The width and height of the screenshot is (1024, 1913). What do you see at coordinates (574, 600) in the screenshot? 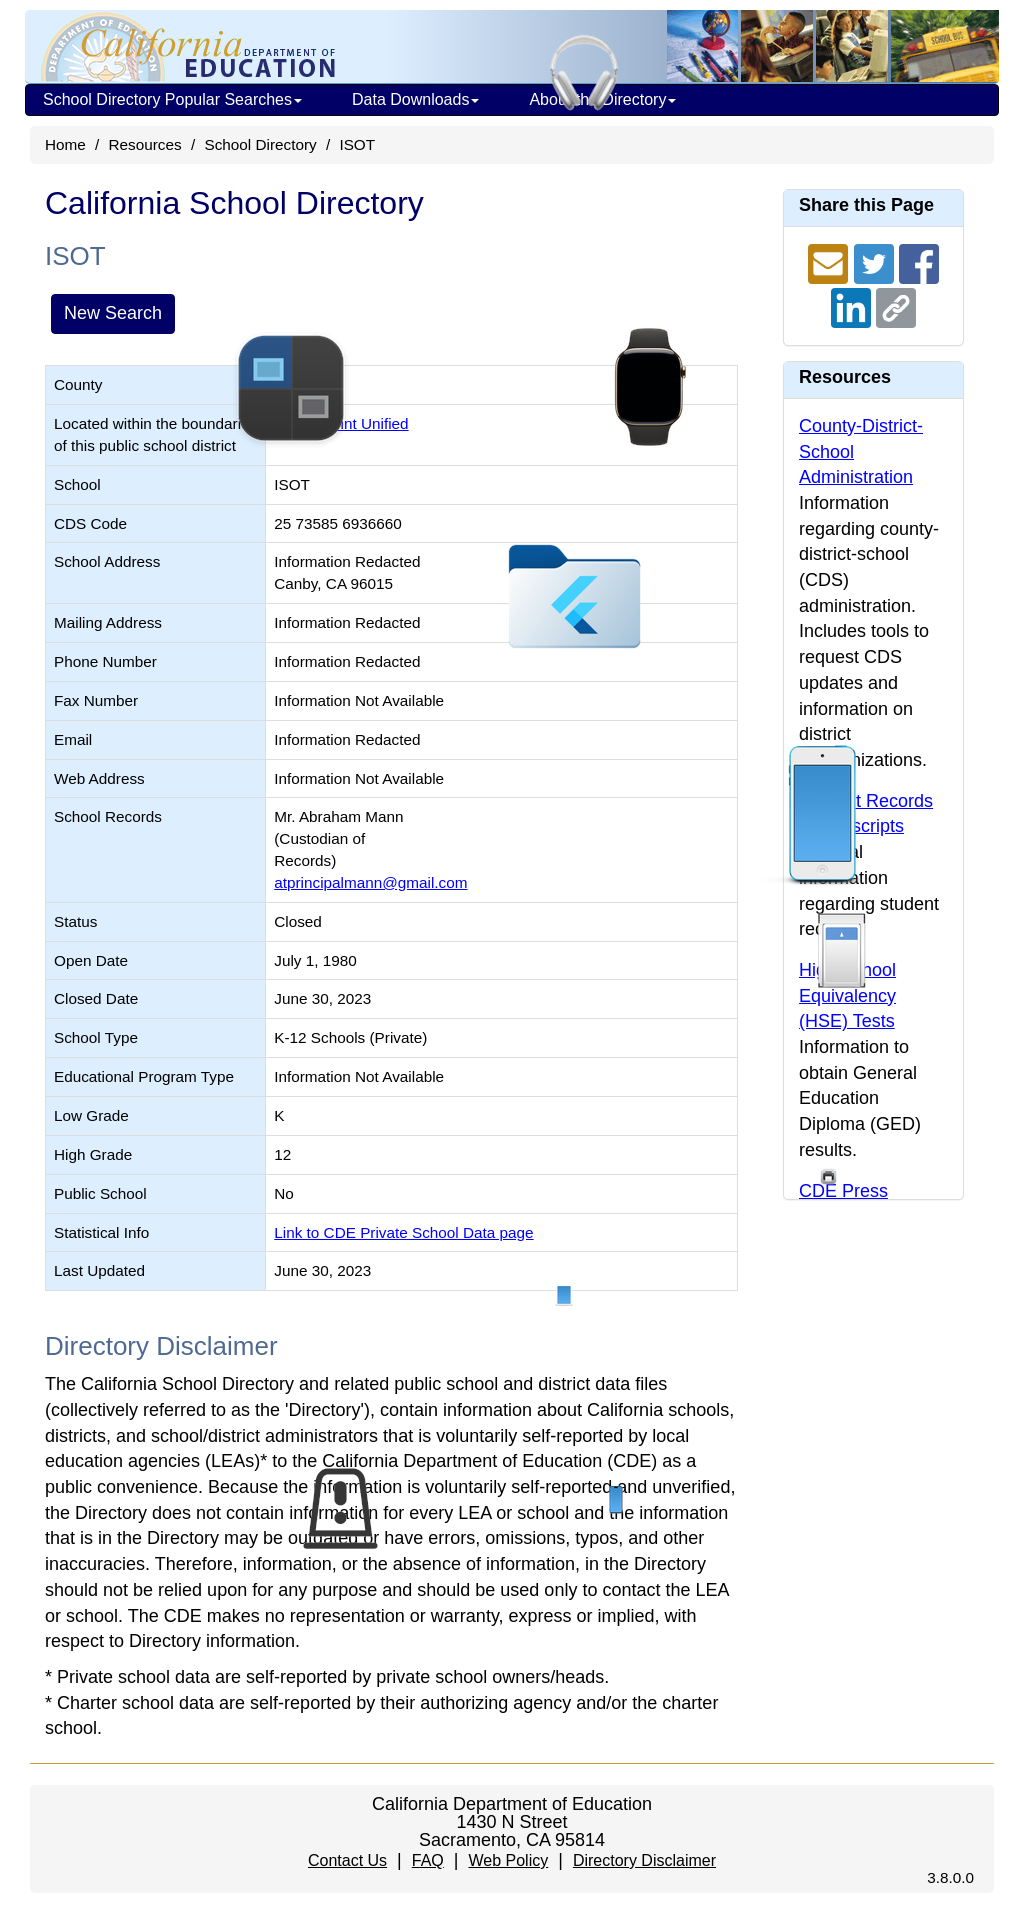
I see `open flutter project folder` at bounding box center [574, 600].